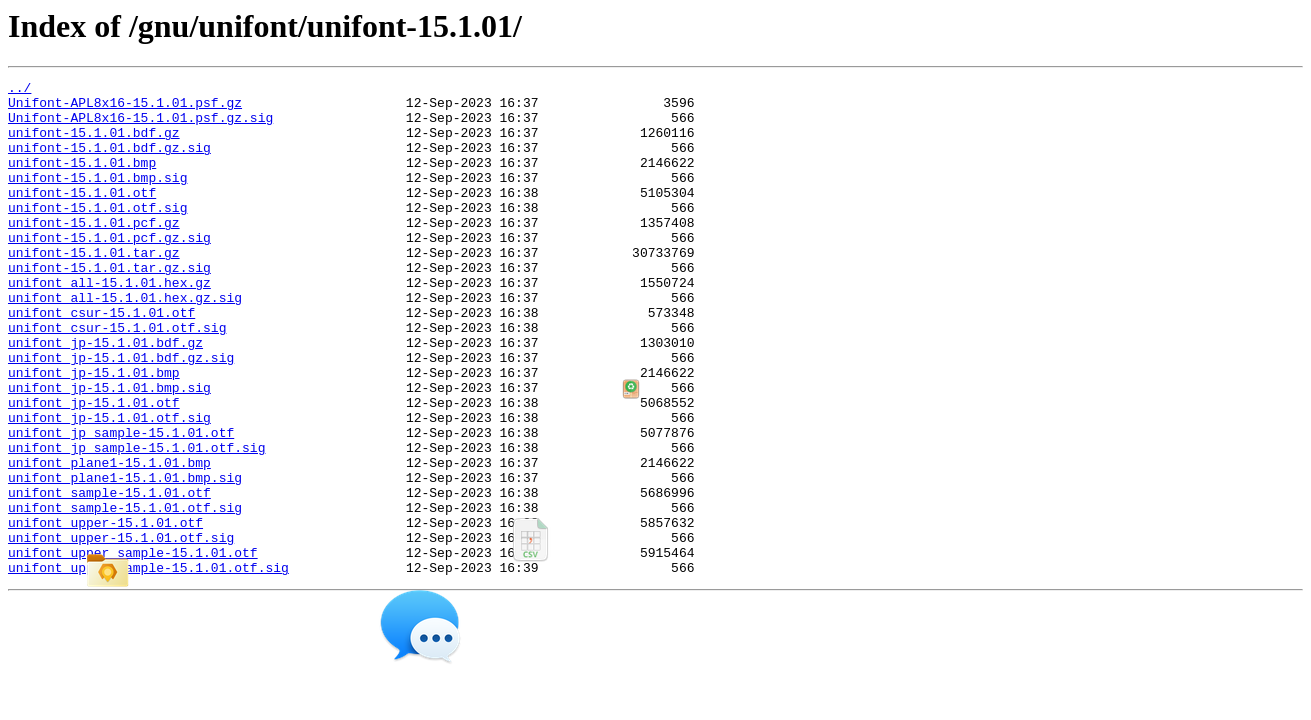  I want to click on open game center messages and friend requests, so click(420, 626).